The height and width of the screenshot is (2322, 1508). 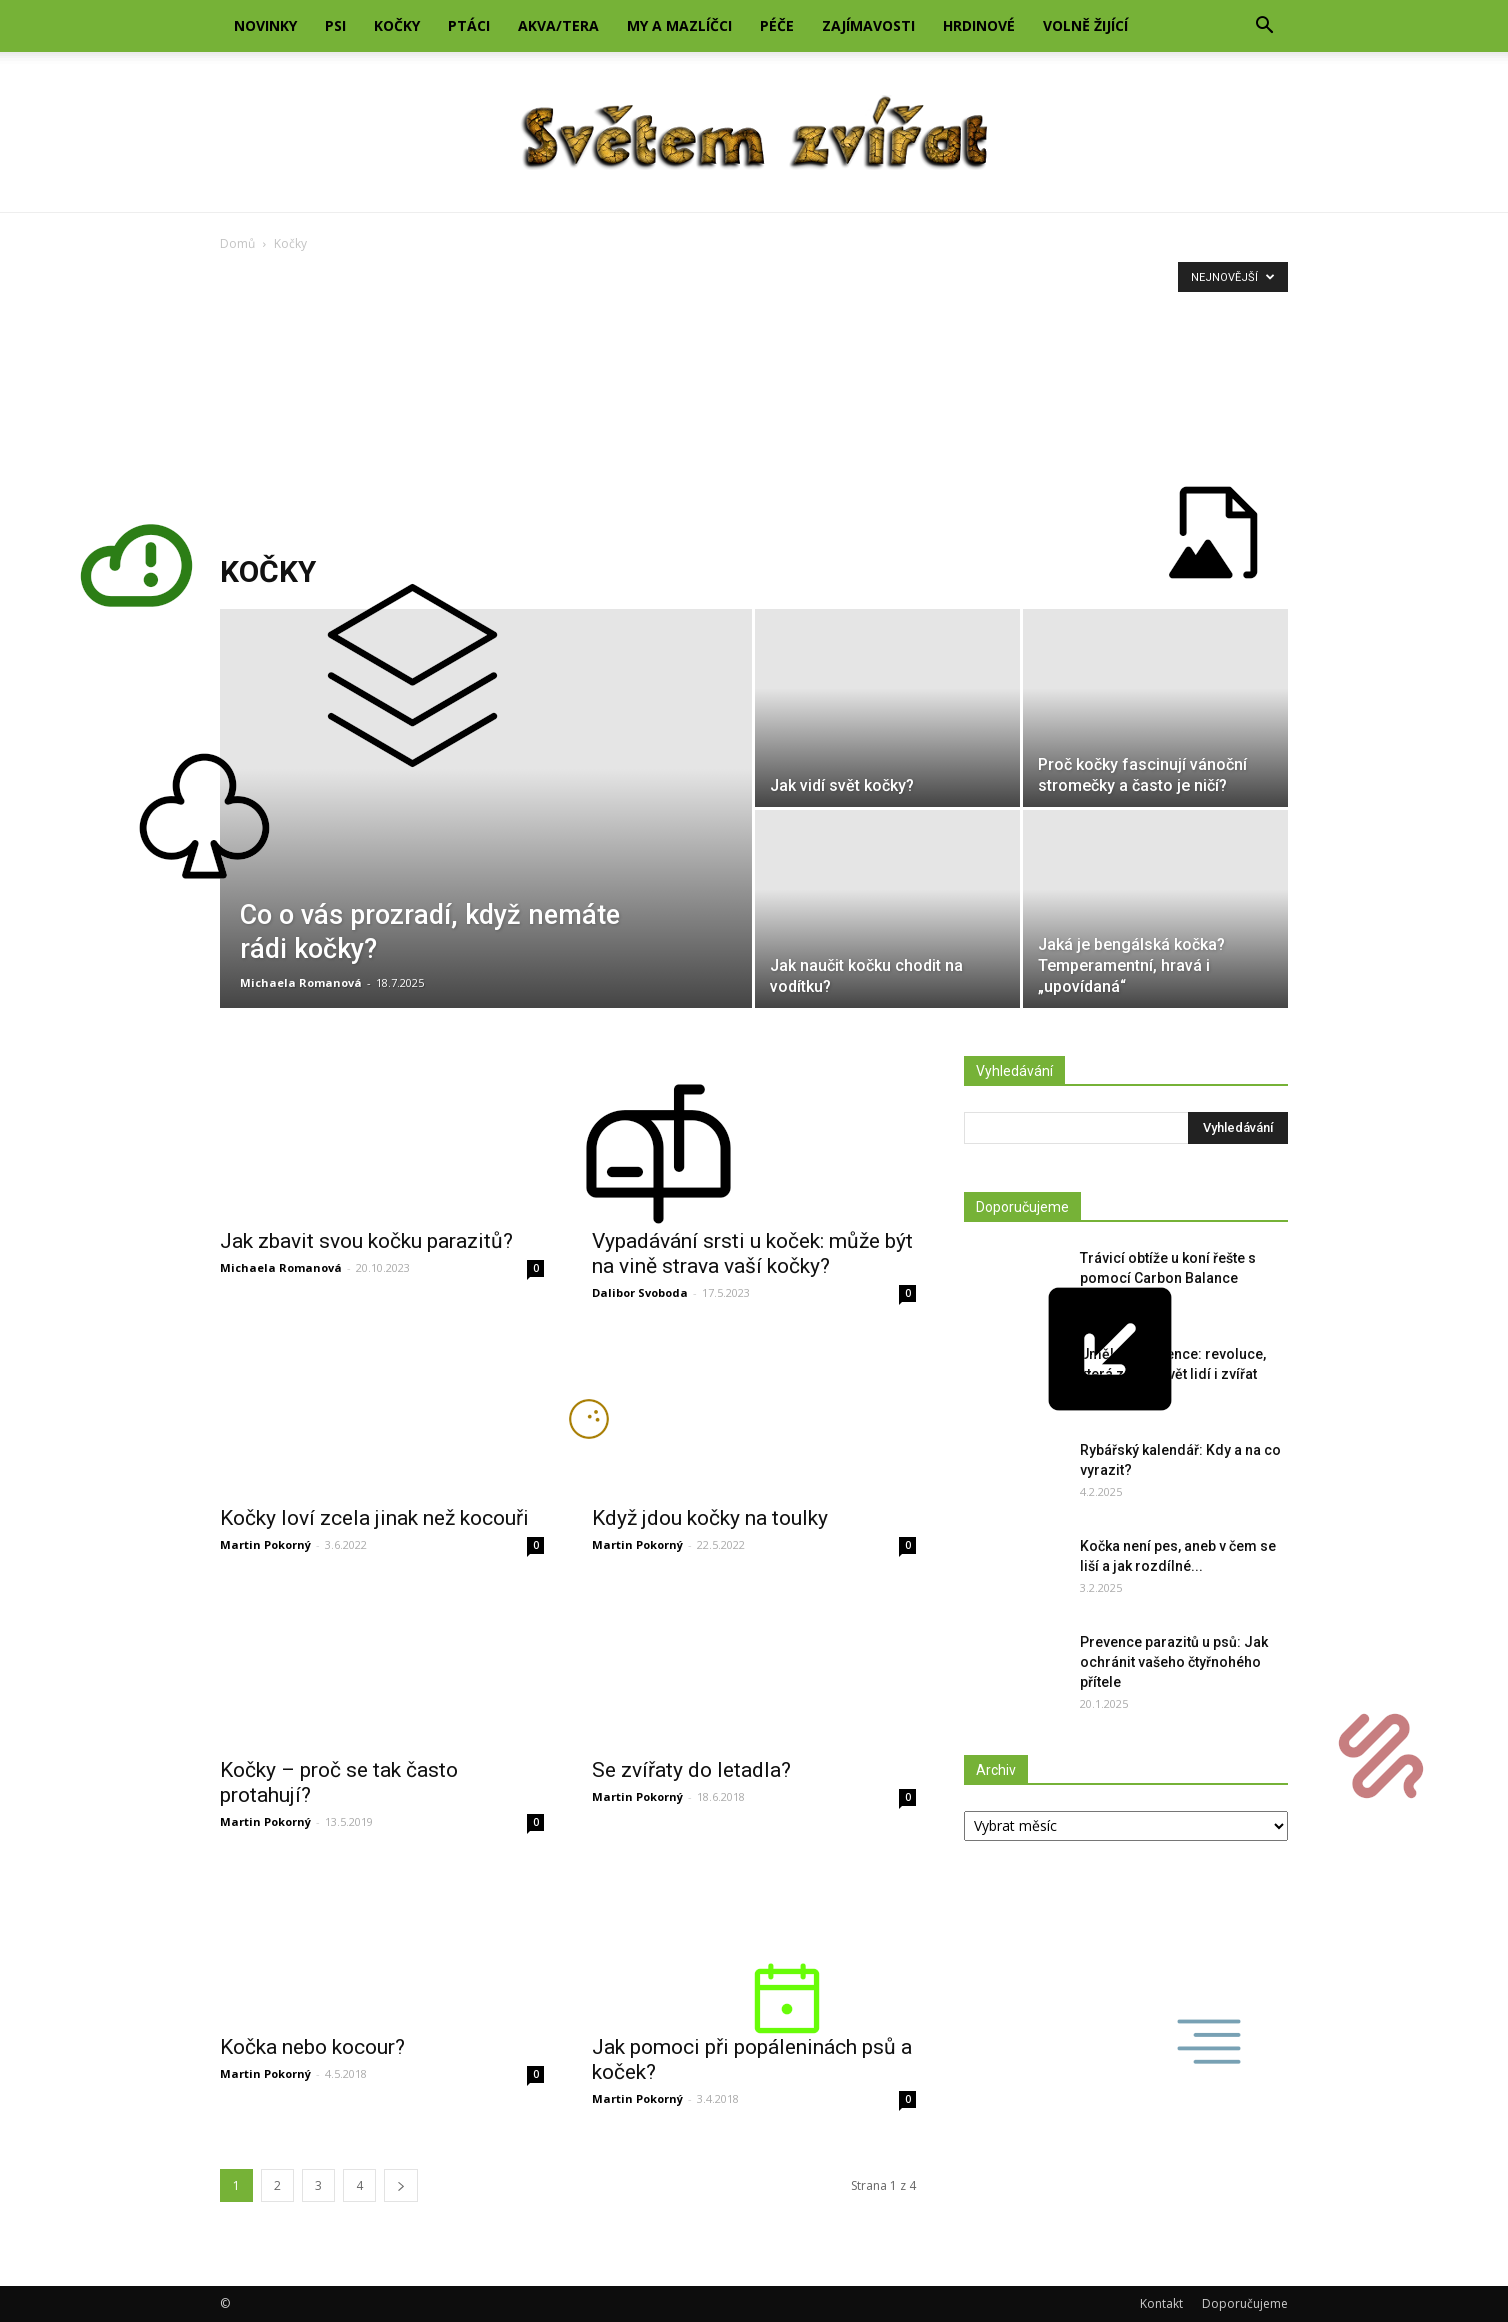 I want to click on move content to bottom-left corner, so click(x=1110, y=1349).